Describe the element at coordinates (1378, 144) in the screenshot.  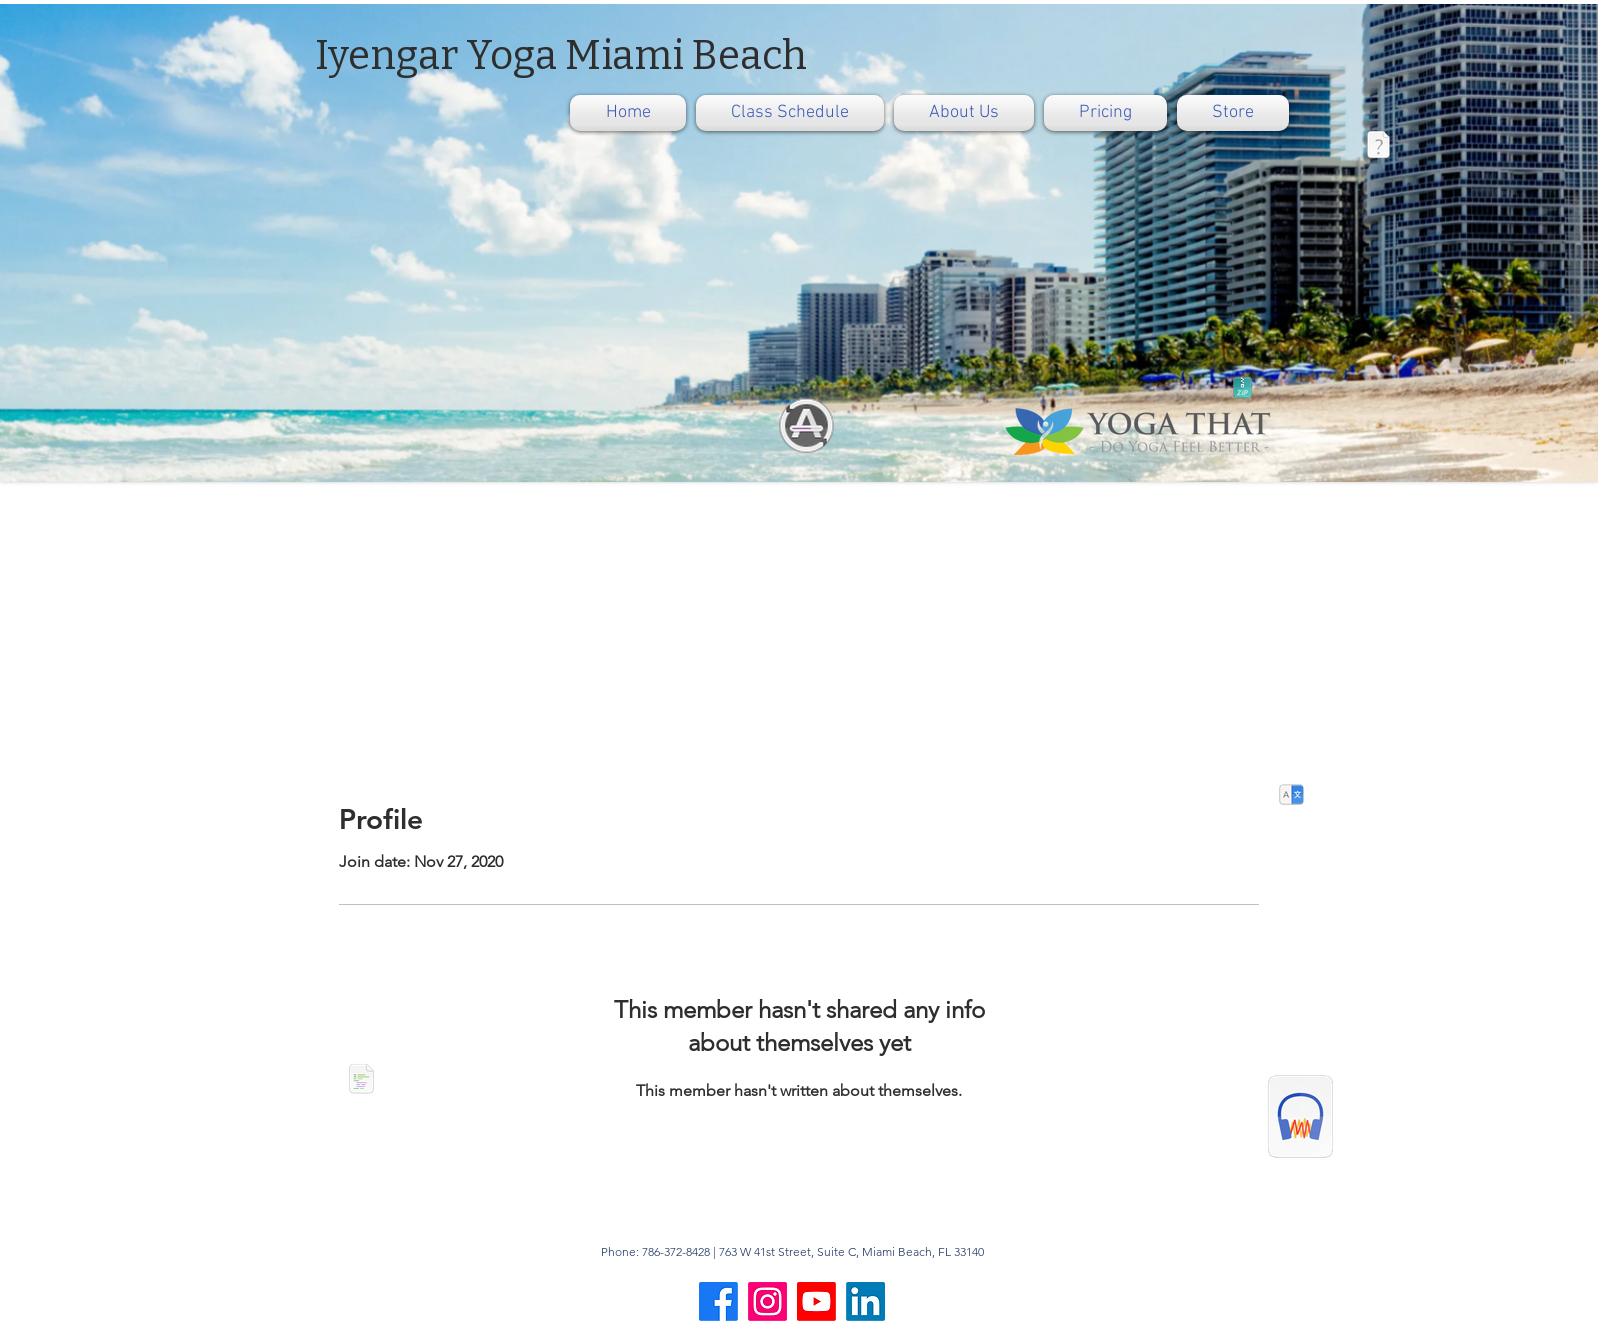
I see `unrecognized file type` at that location.